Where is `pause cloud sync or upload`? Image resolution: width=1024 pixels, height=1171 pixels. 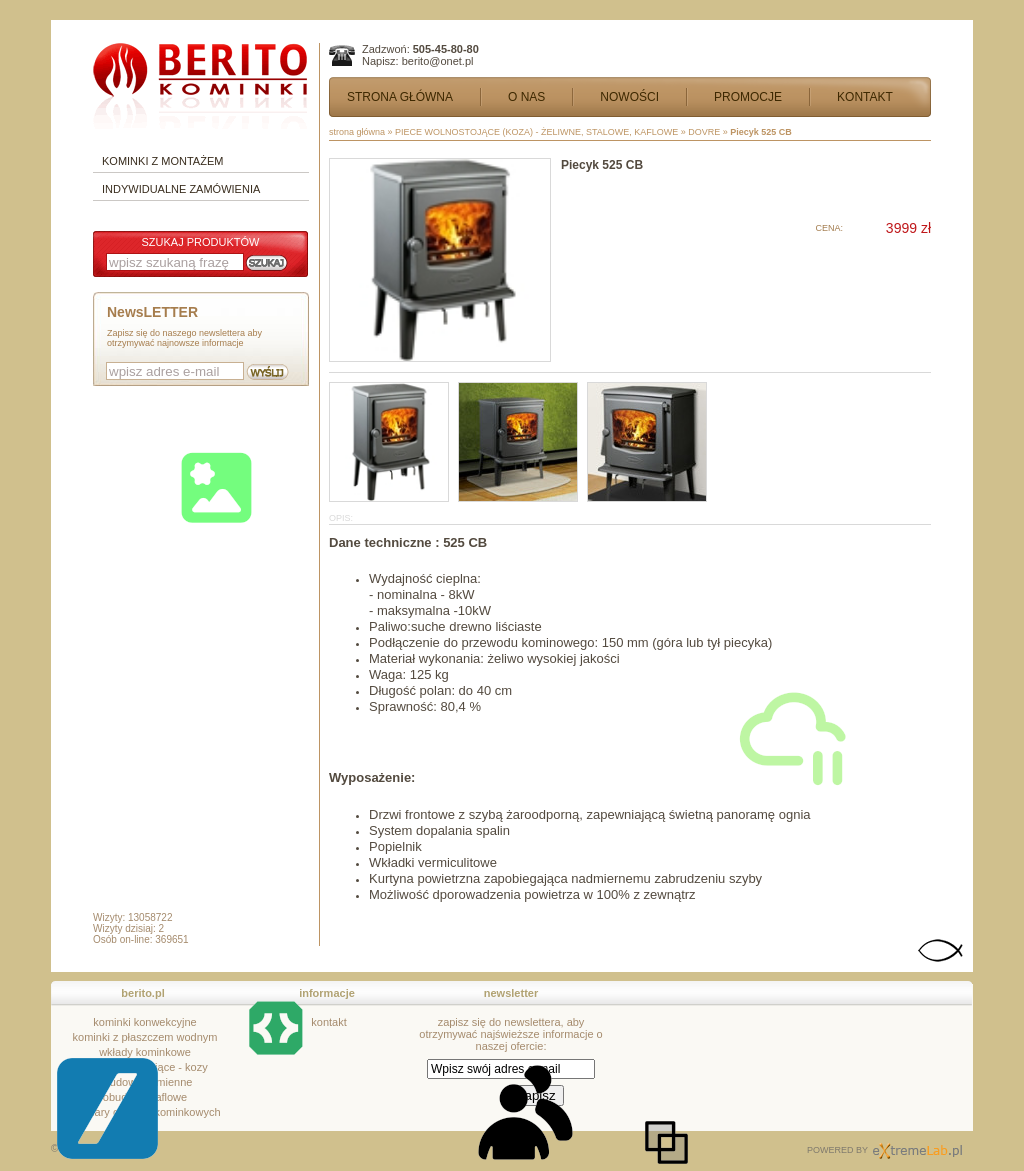 pause cloud sync or upload is located at coordinates (793, 731).